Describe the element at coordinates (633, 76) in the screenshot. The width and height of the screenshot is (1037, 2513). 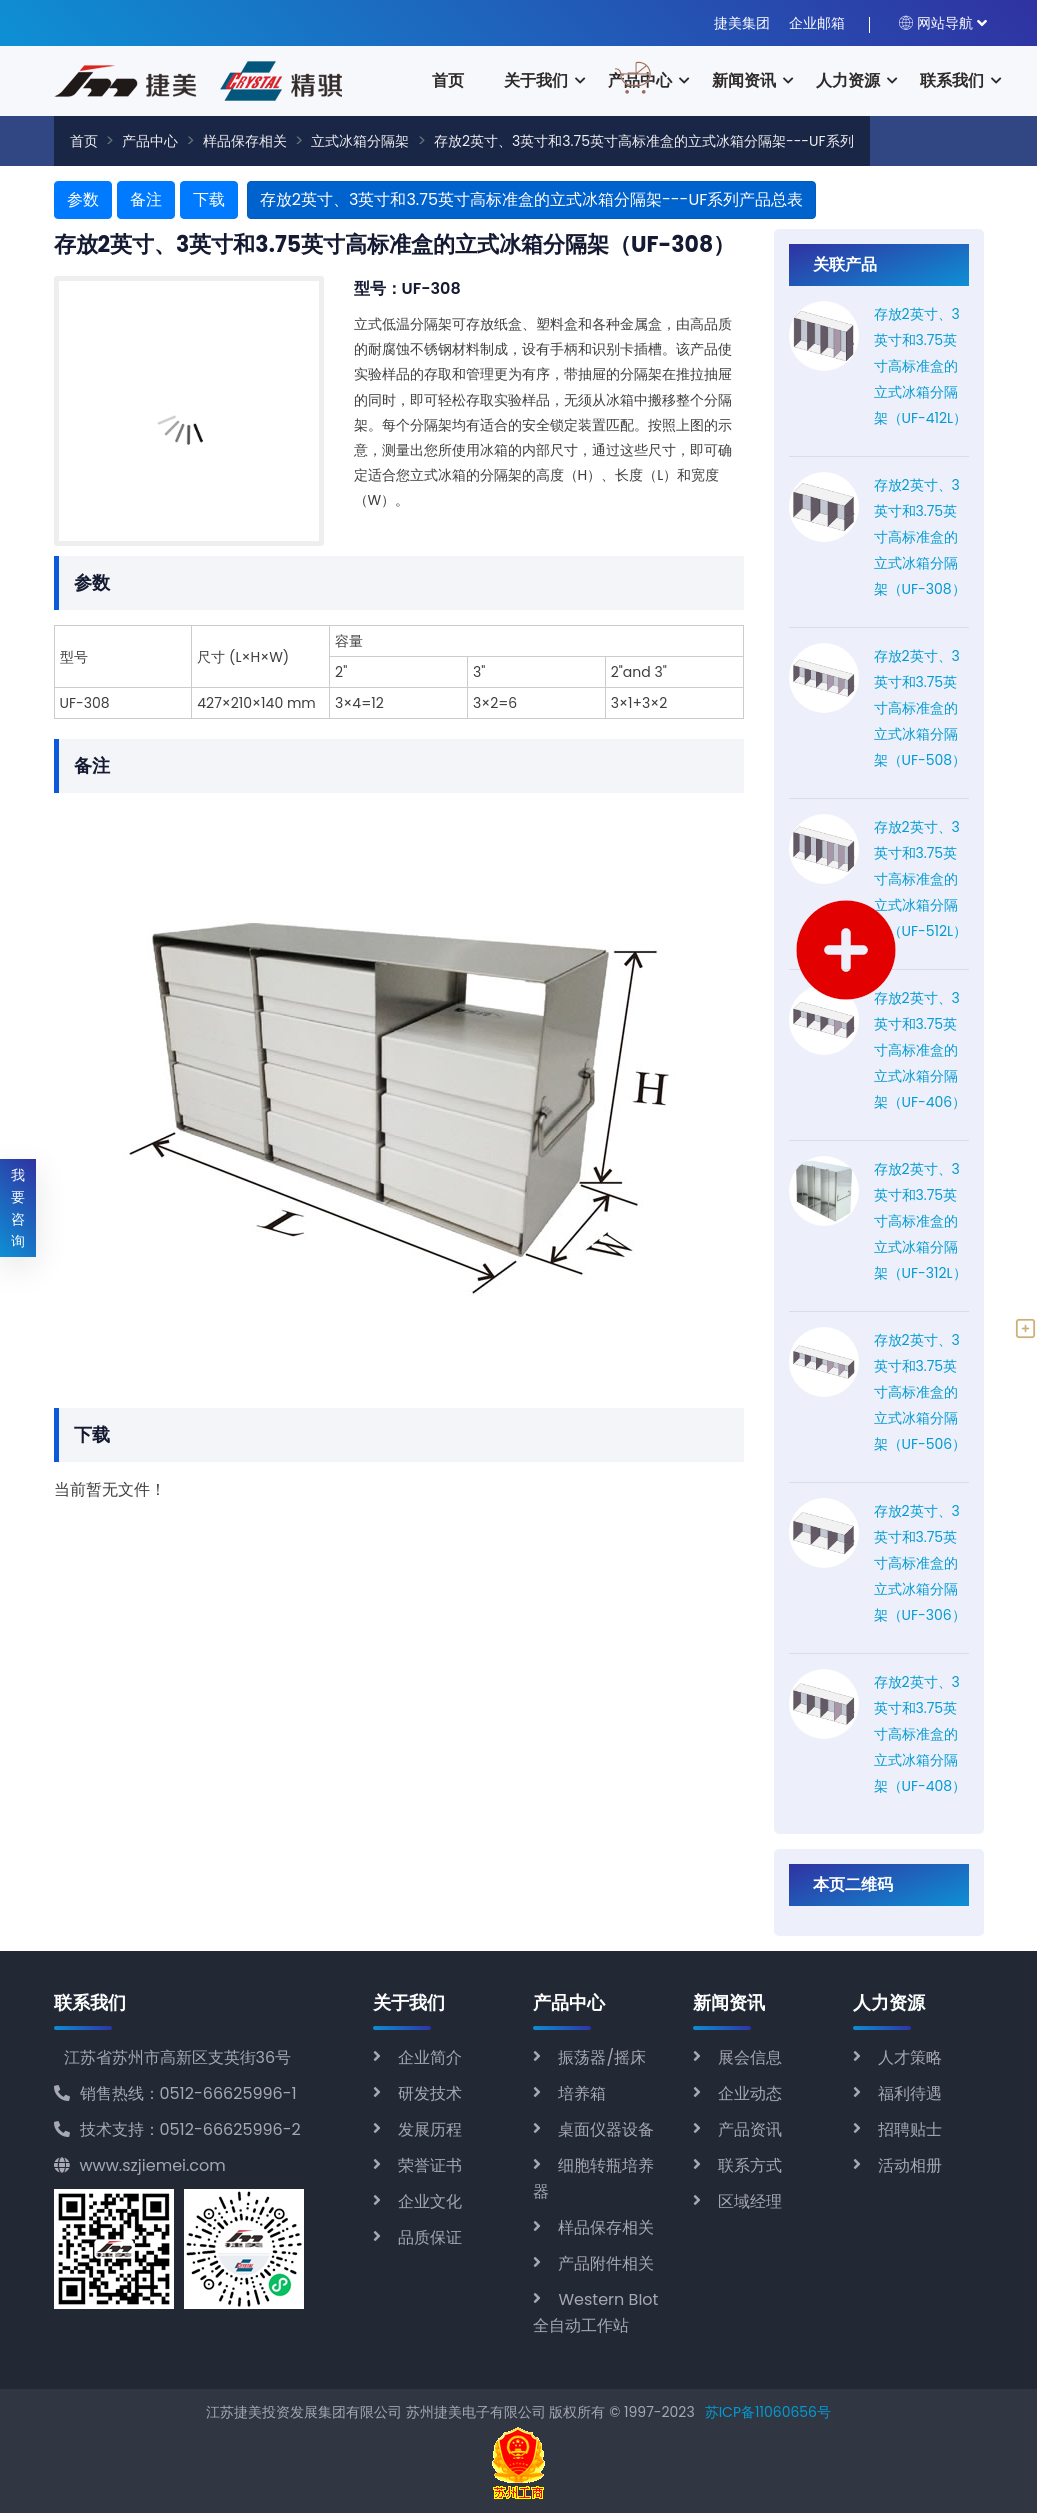
I see `access baby or parenting-related features` at that location.